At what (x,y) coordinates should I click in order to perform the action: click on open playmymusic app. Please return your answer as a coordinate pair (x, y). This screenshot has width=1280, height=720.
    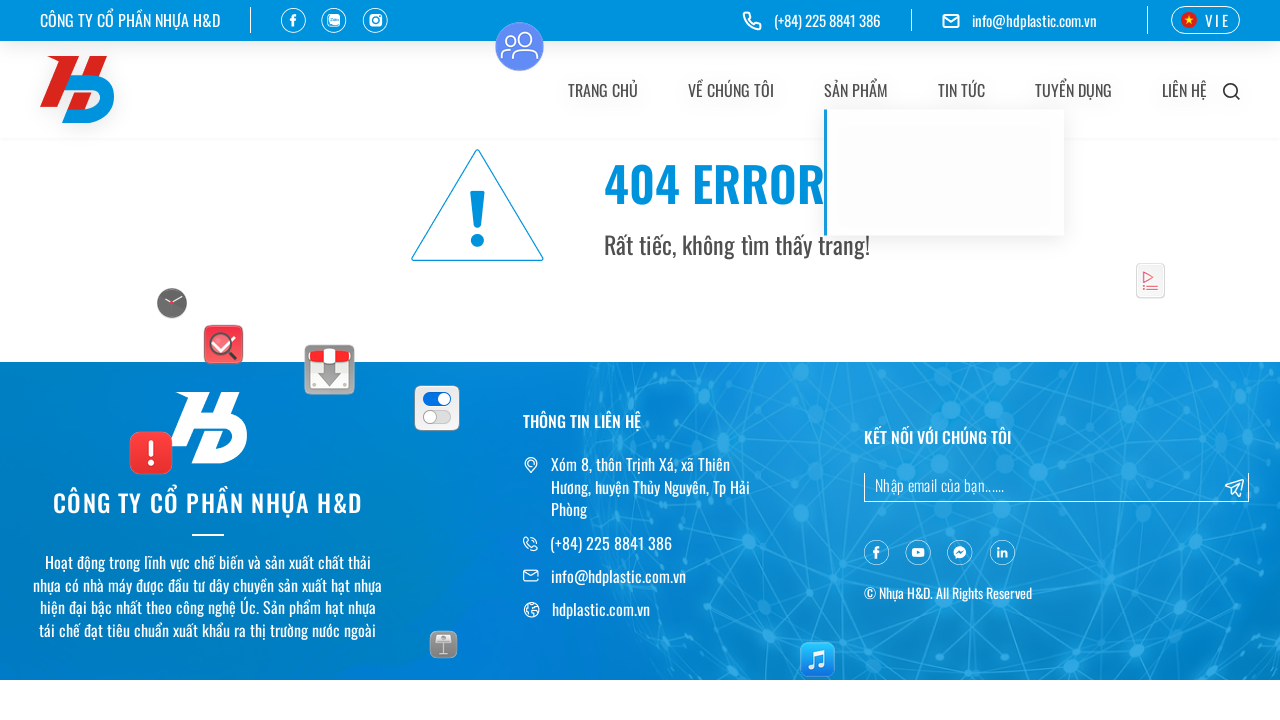
    Looking at the image, I should click on (817, 659).